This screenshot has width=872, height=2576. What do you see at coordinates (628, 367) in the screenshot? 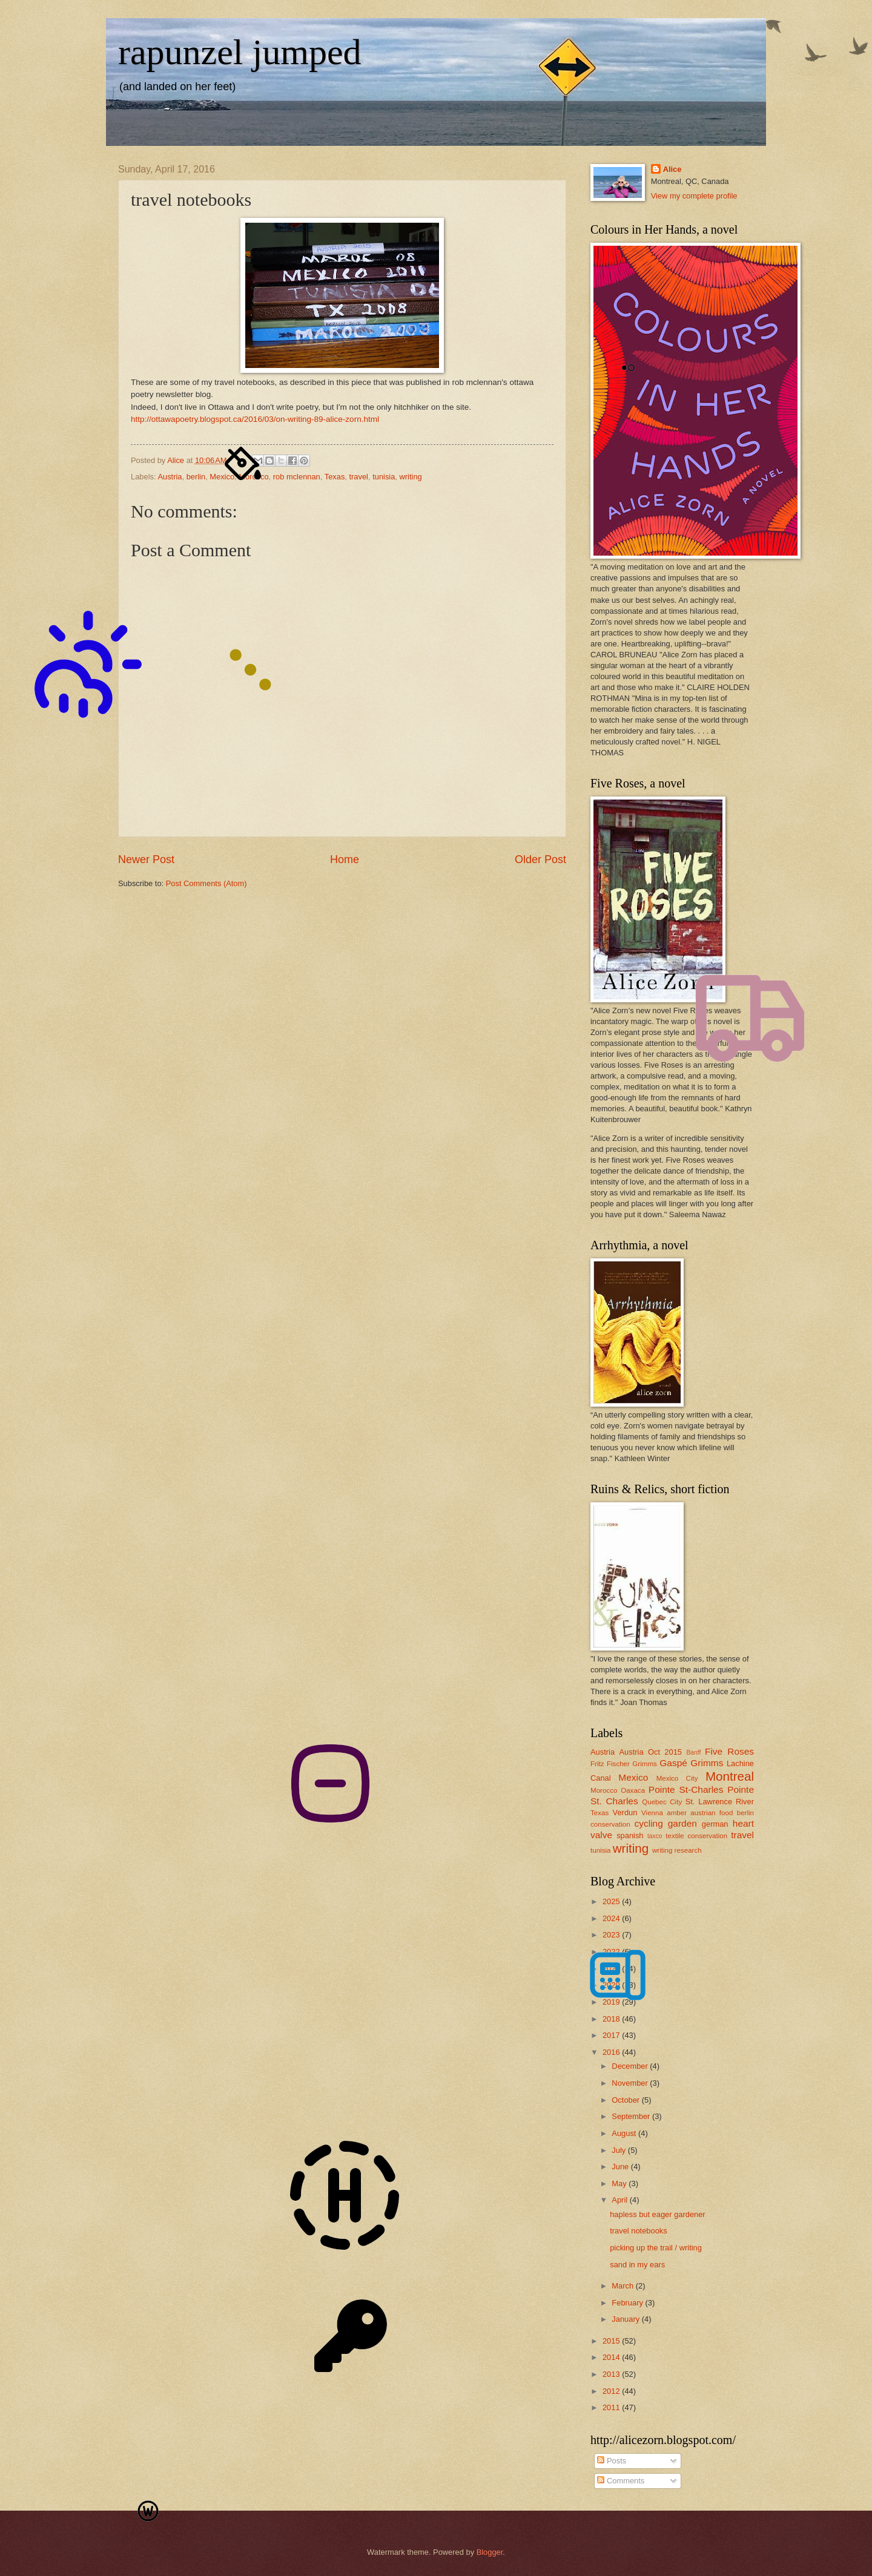
I see `indicates weak HDR signal or low HDR quality` at bounding box center [628, 367].